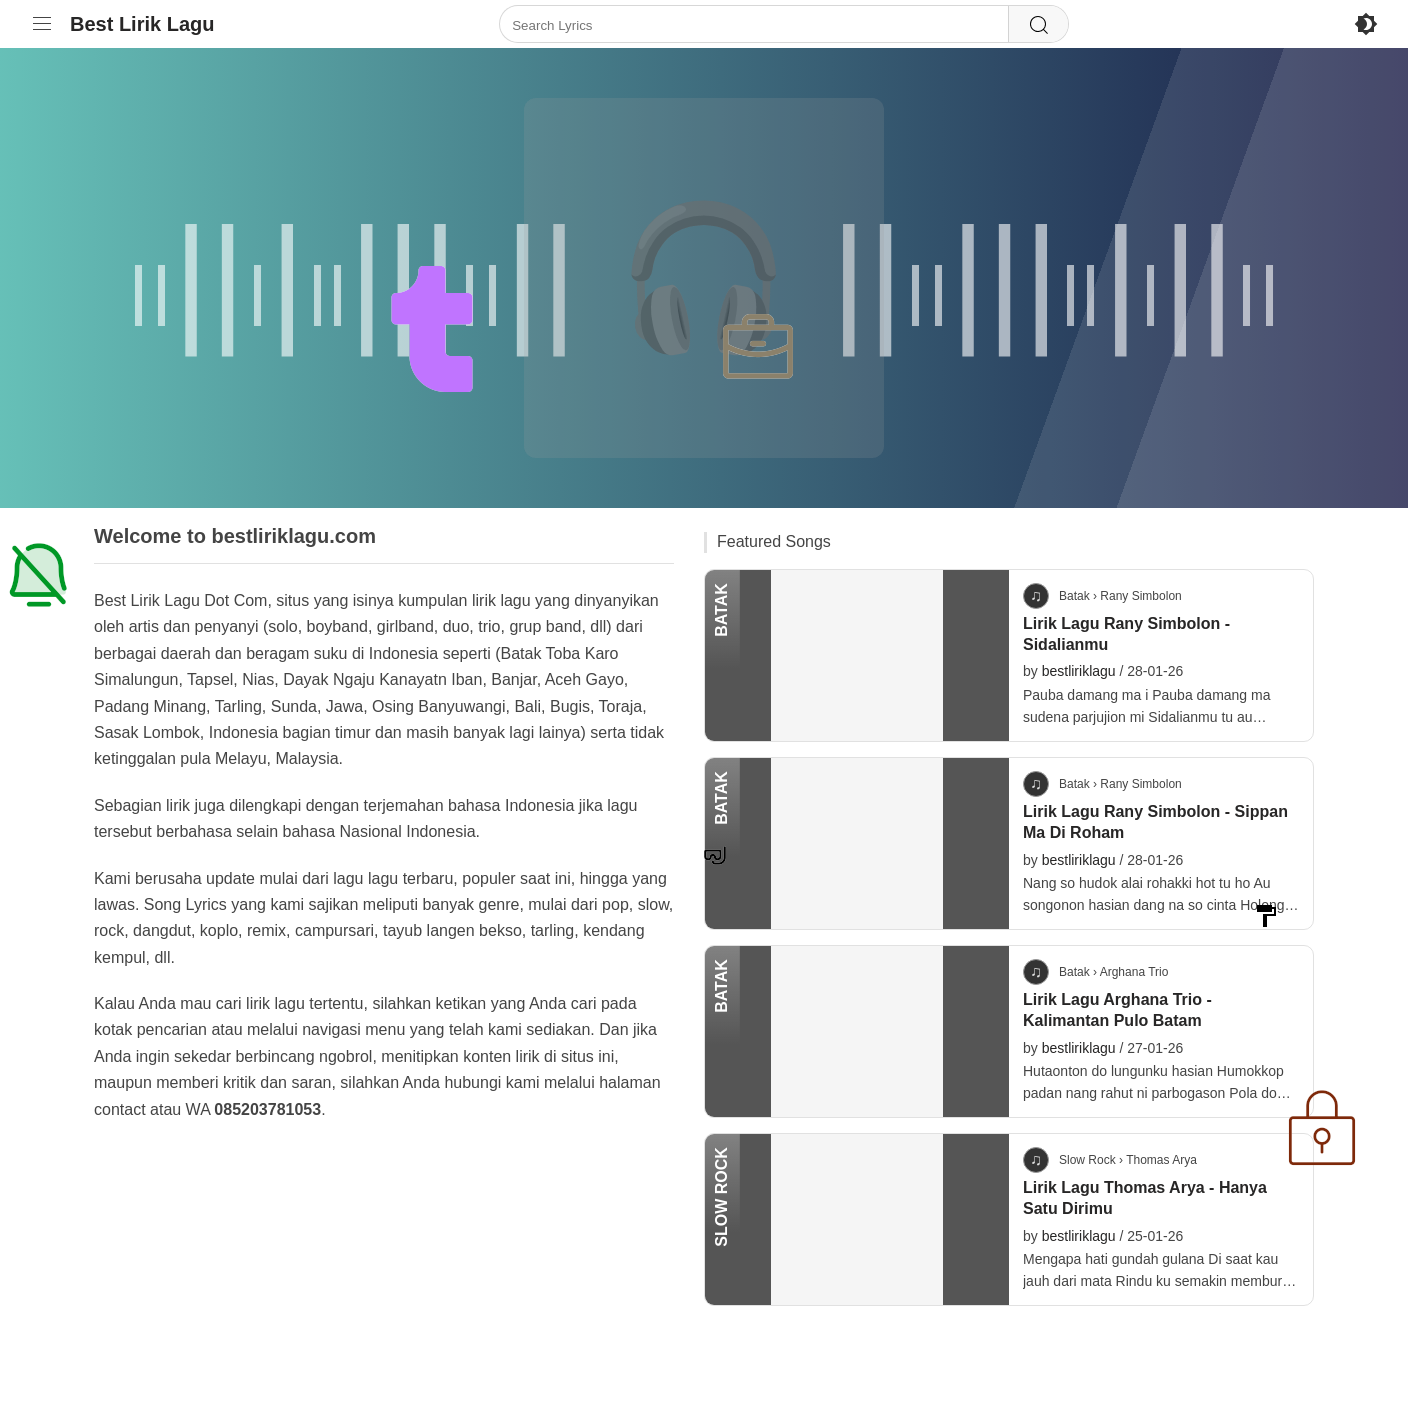 Image resolution: width=1408 pixels, height=1417 pixels. I want to click on access scuba diving or snorkeling activities, so click(715, 856).